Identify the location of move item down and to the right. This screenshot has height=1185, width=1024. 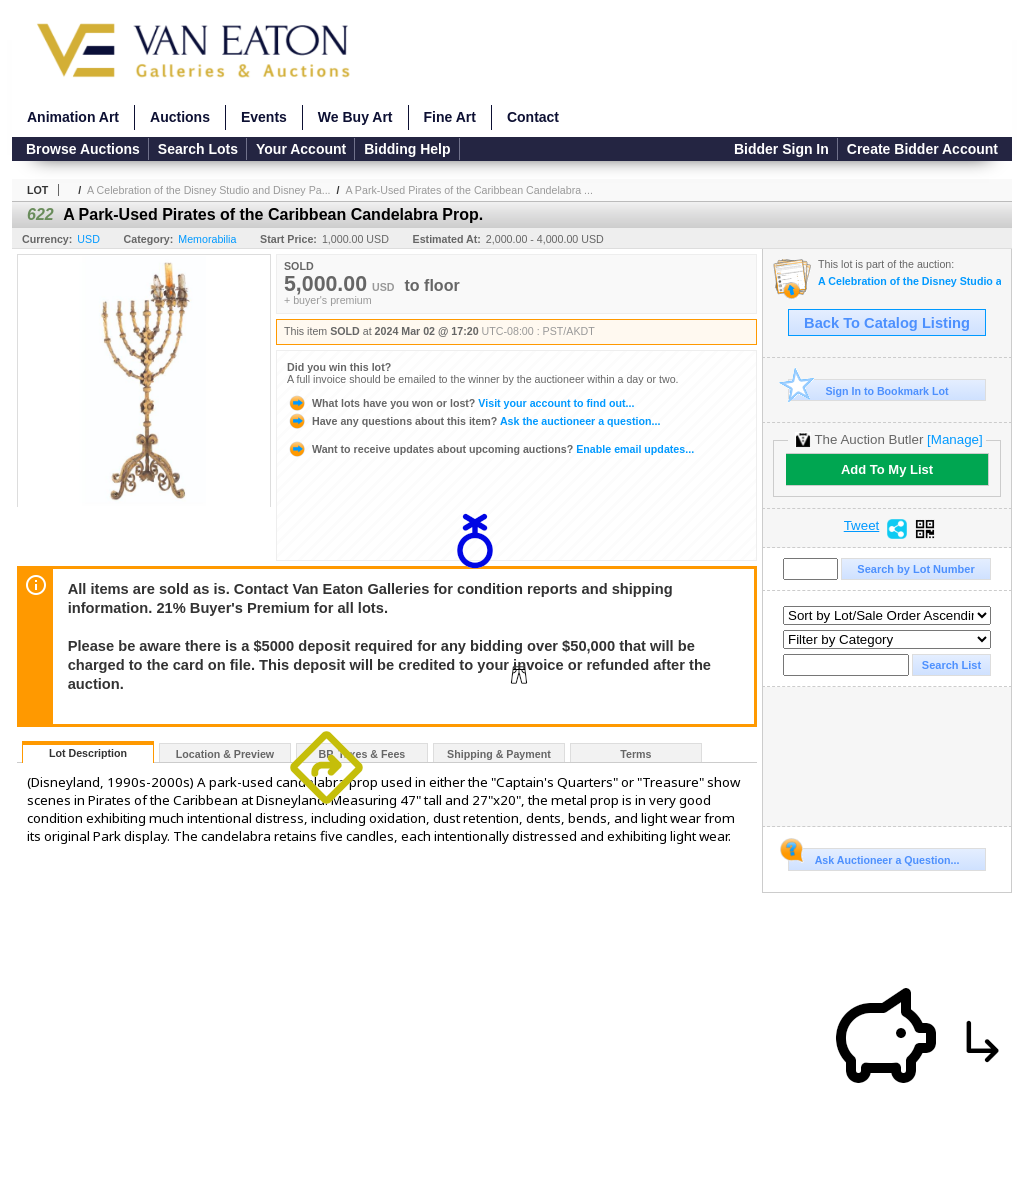
(979, 1041).